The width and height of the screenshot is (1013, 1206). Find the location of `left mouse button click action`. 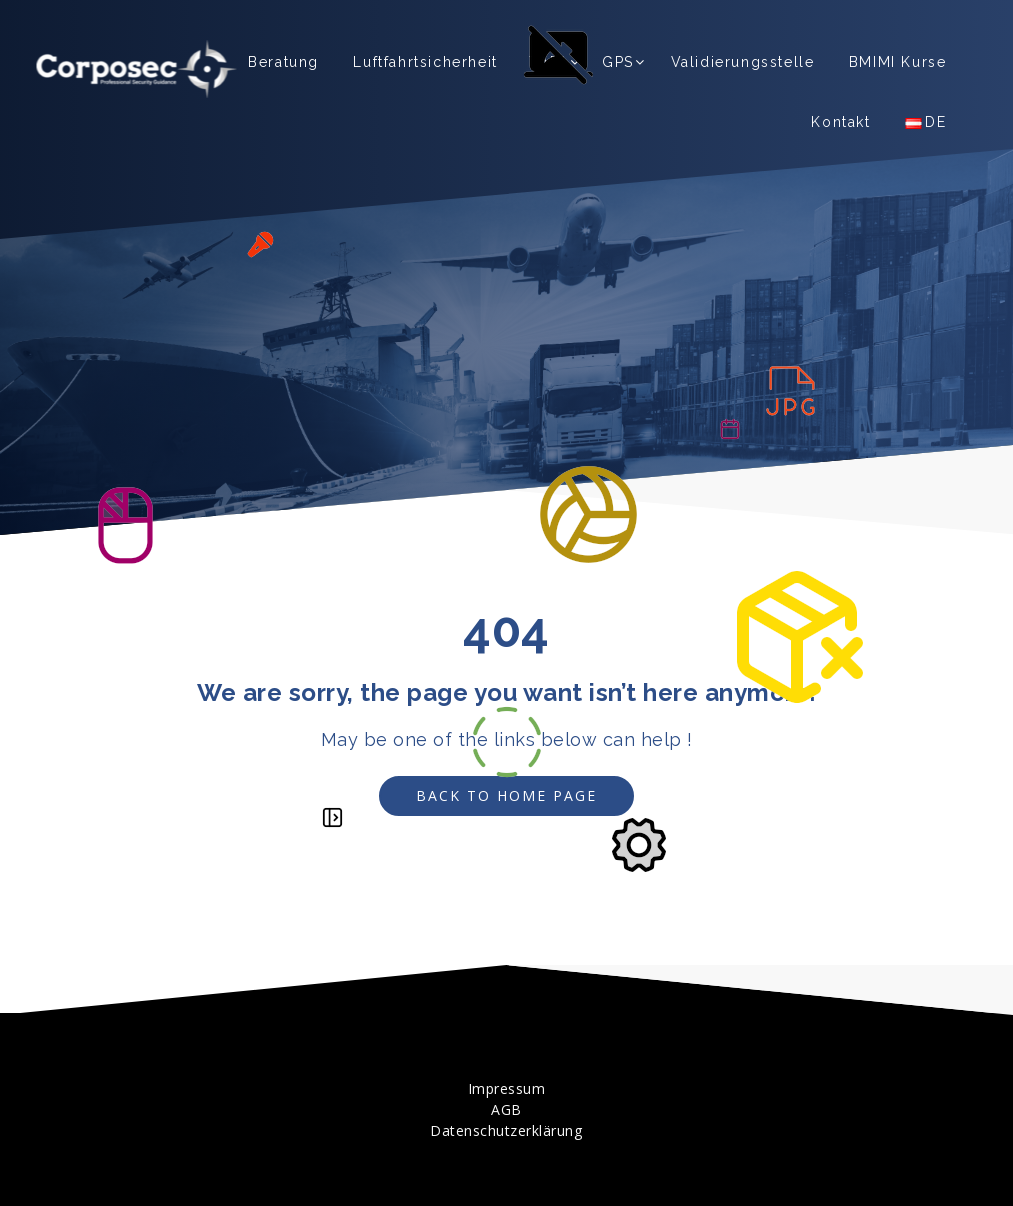

left mouse button click action is located at coordinates (125, 525).